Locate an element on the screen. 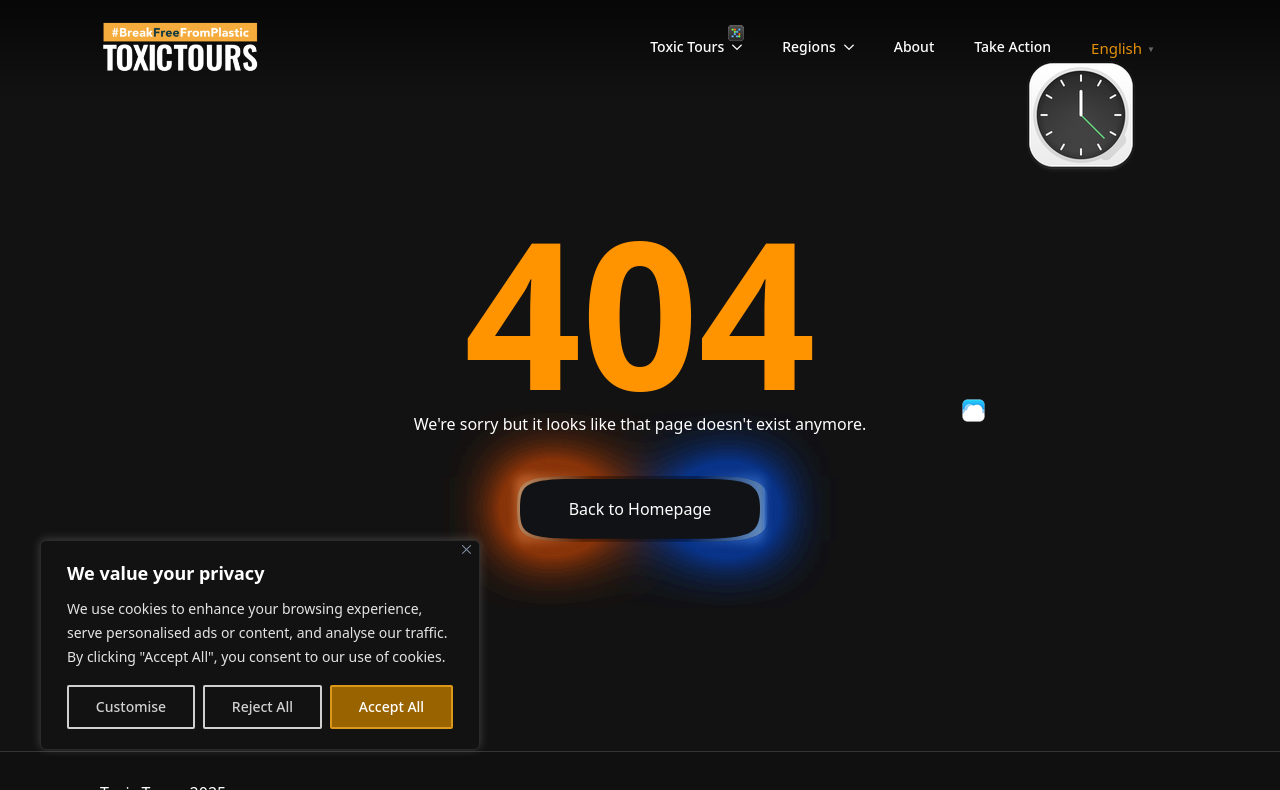  access iCloud account settings is located at coordinates (973, 410).